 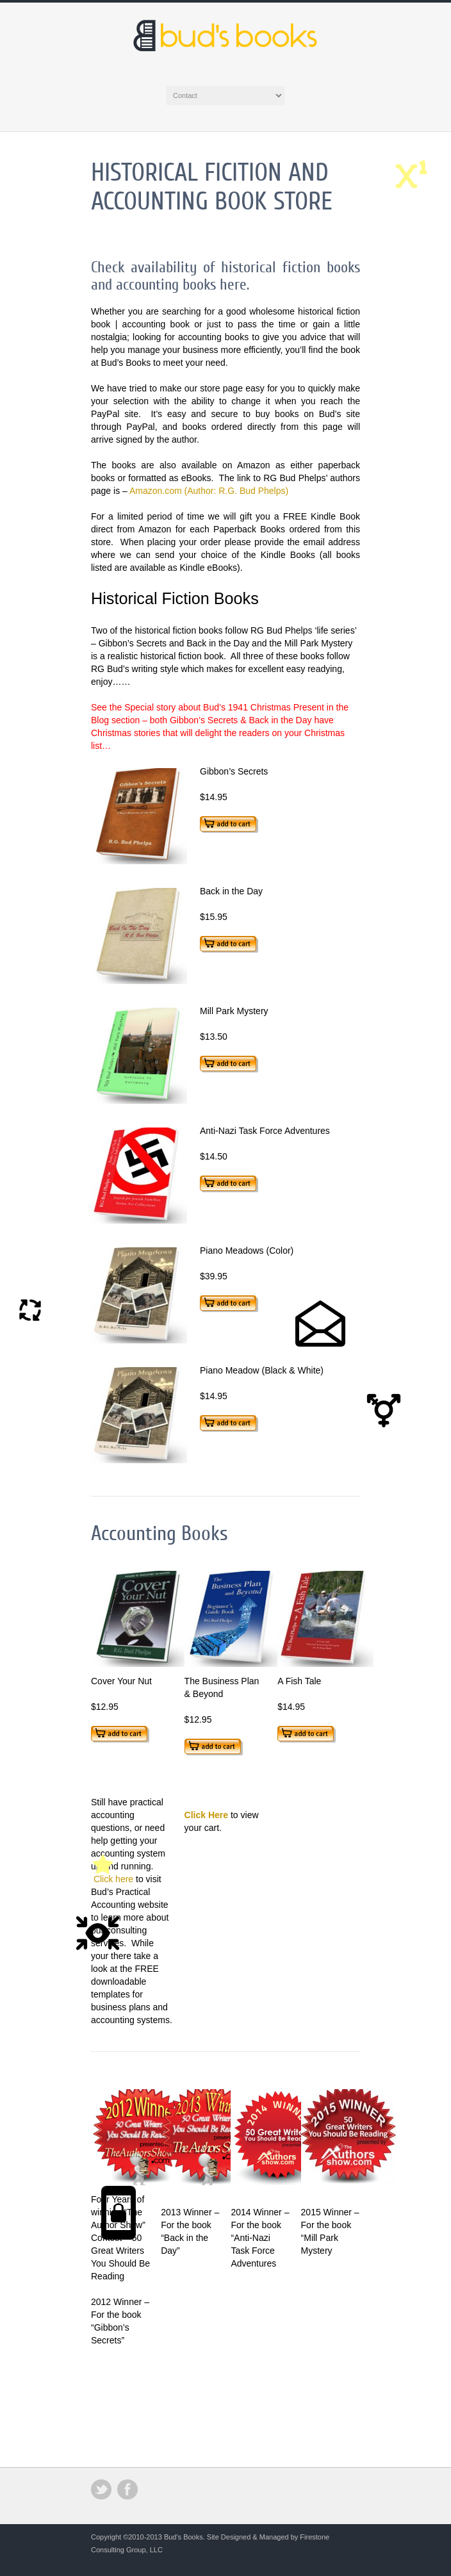 What do you see at coordinates (384, 1411) in the screenshot?
I see `indicates transgender identity or gender diversity` at bounding box center [384, 1411].